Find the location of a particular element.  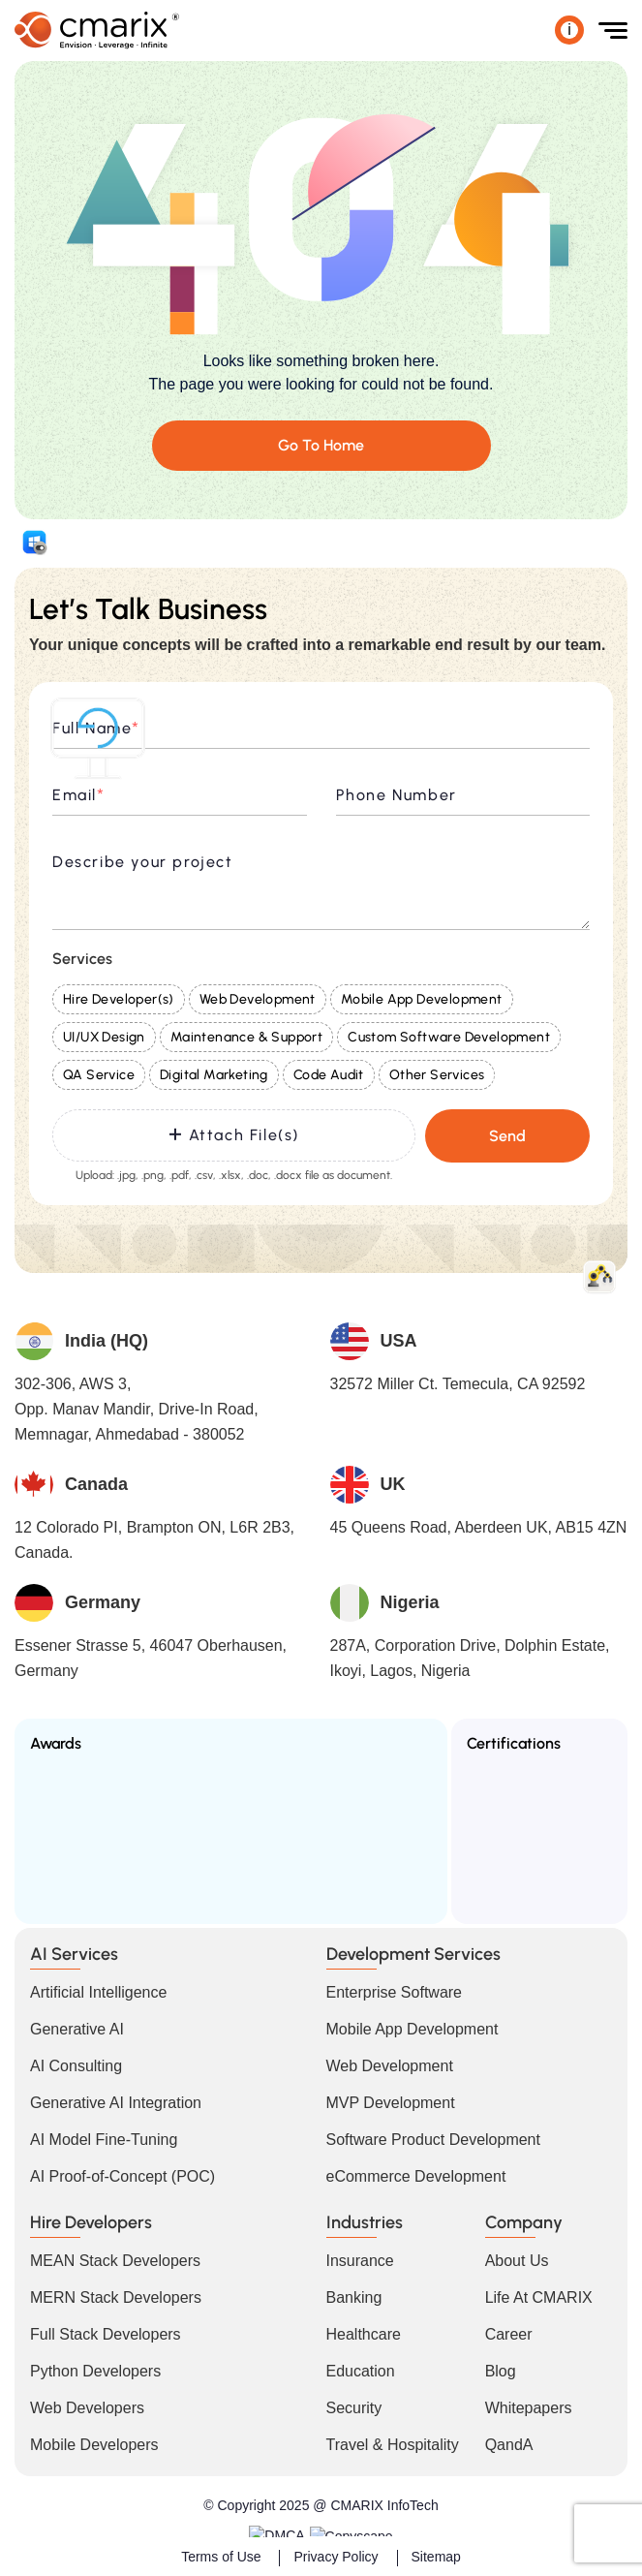

launch winetricks to configure wine settings is located at coordinates (34, 542).